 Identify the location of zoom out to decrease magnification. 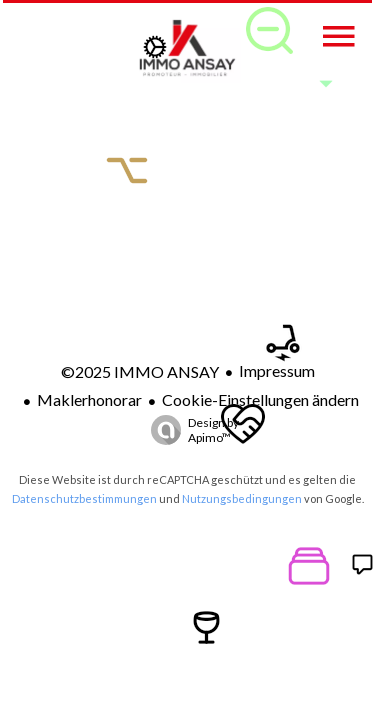
(269, 30).